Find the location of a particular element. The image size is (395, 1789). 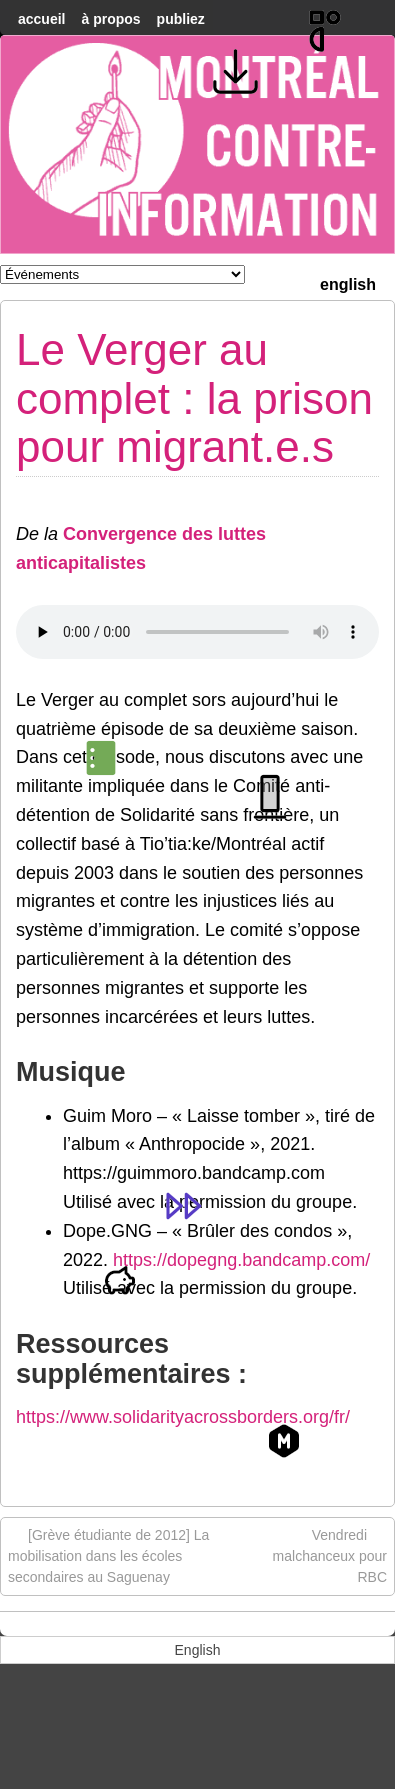

access savings or piggy bank feature is located at coordinates (120, 1281).